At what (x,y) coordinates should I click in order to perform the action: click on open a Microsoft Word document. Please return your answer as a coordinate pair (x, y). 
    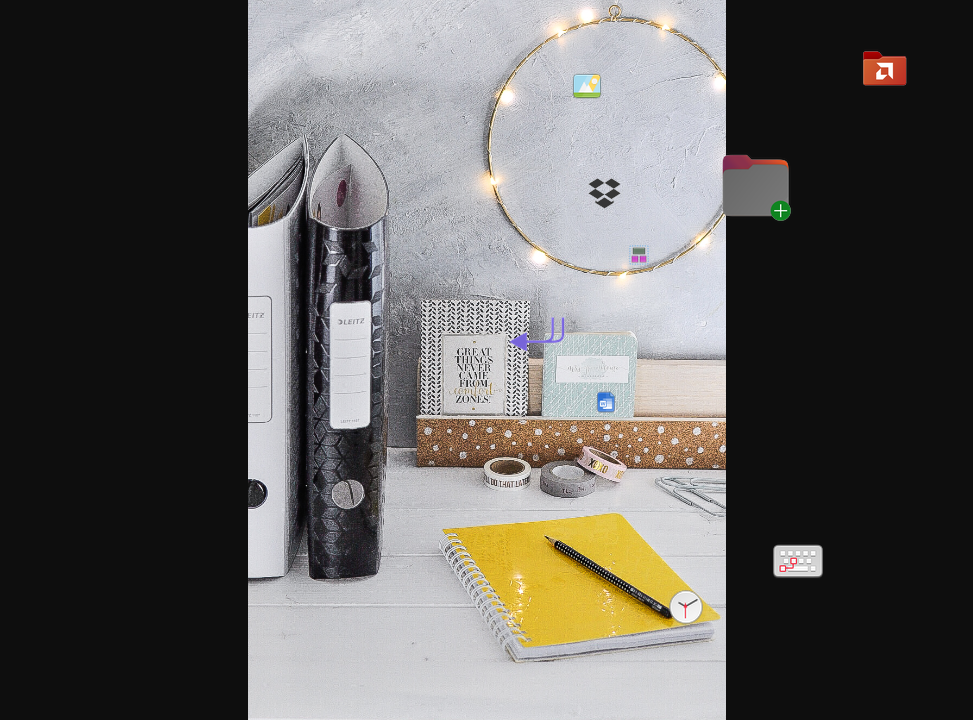
    Looking at the image, I should click on (606, 402).